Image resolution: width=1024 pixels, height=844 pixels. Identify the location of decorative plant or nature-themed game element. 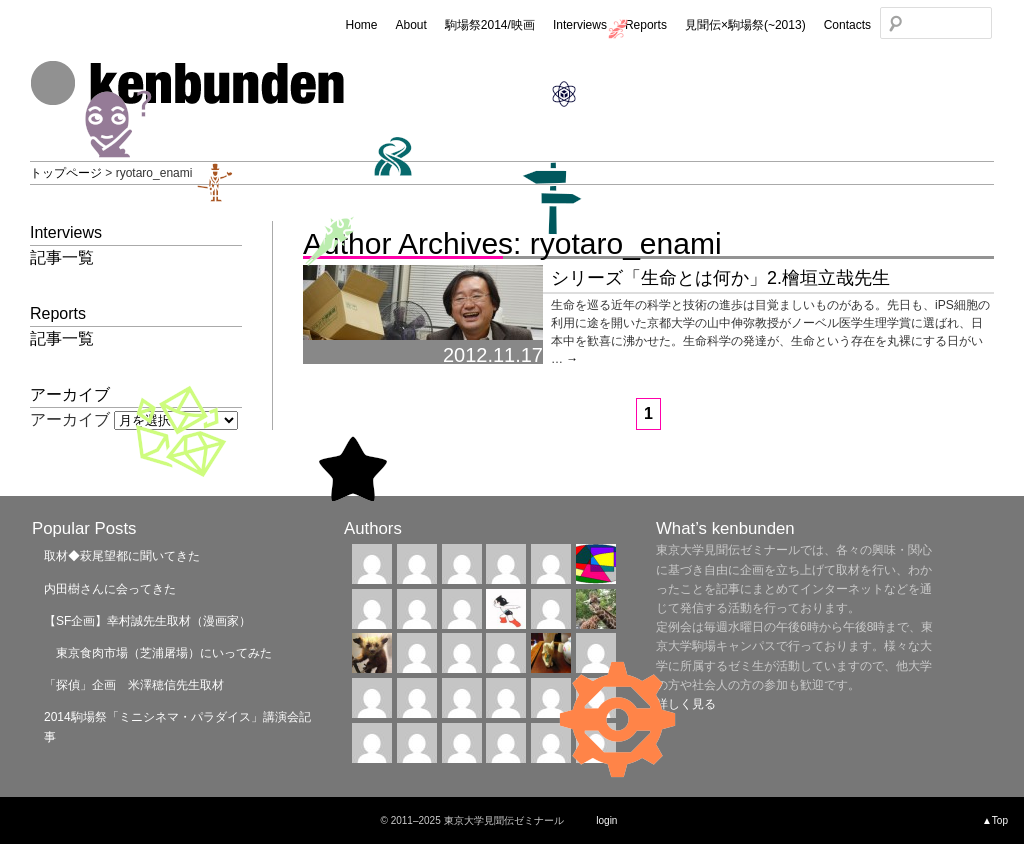
(618, 29).